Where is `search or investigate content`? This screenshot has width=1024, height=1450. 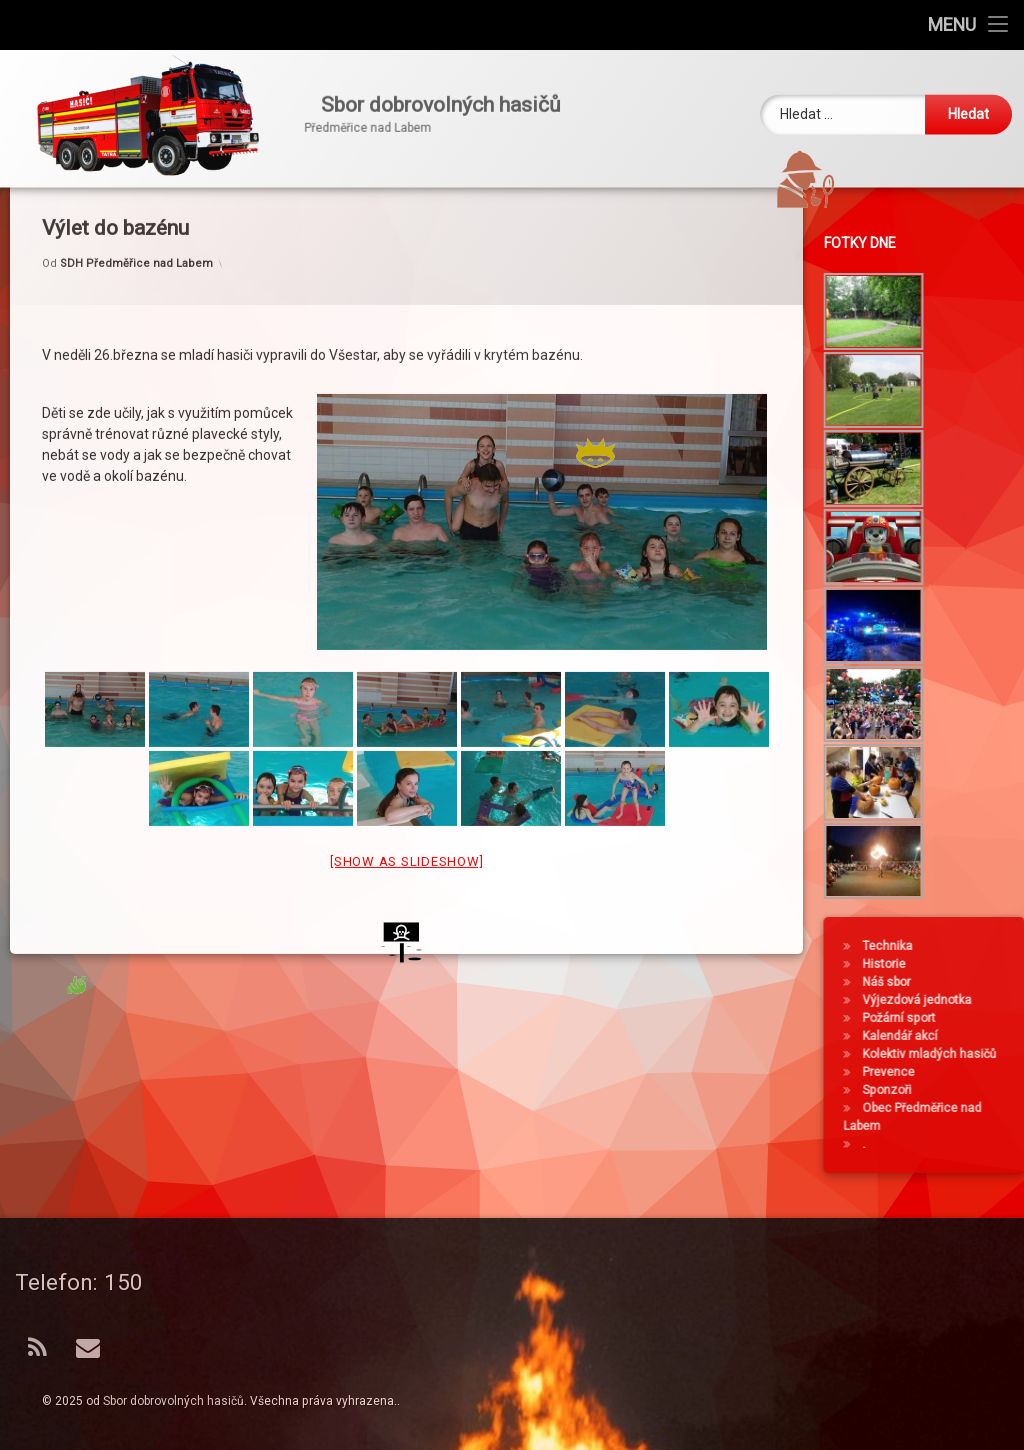 search or investigate content is located at coordinates (806, 179).